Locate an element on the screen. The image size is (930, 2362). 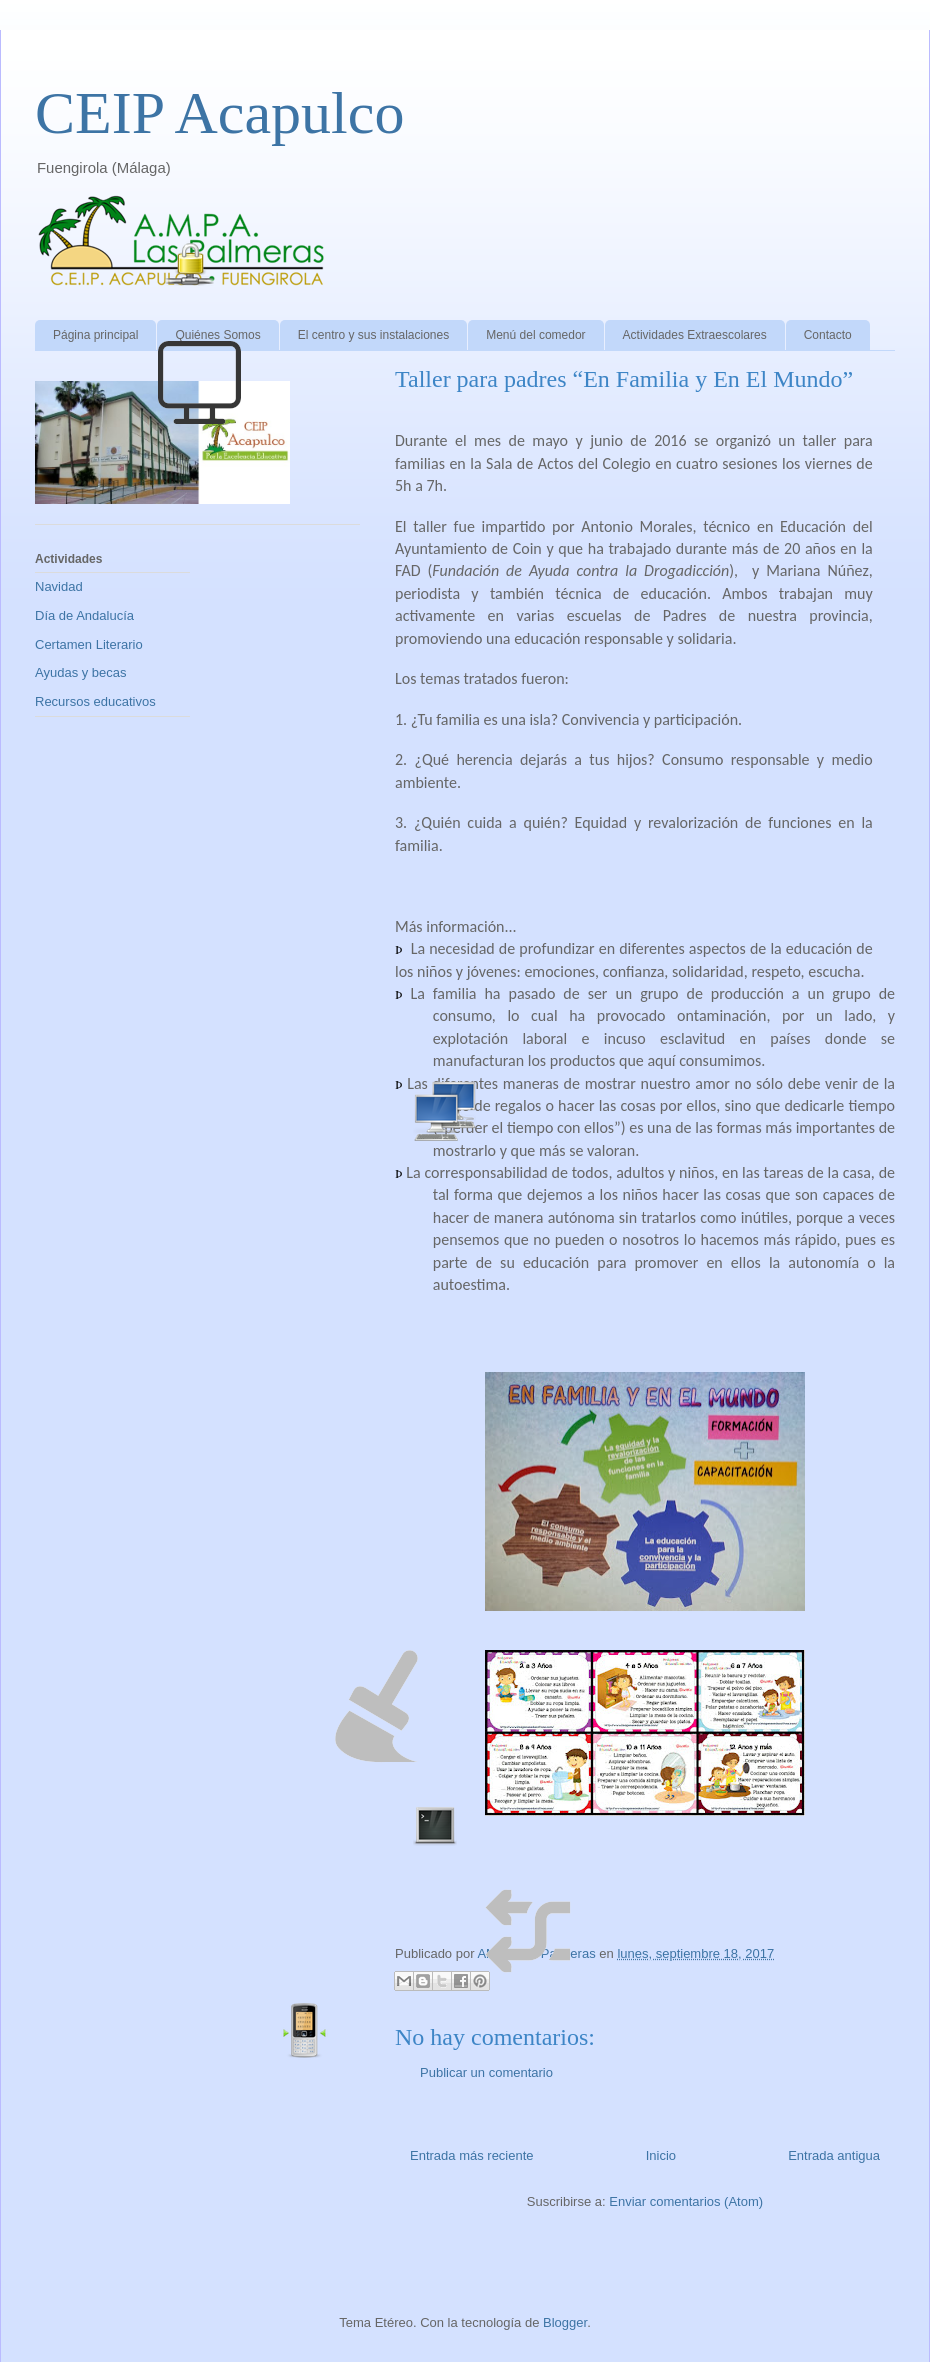
clear all items or entries is located at coordinates (385, 1714).